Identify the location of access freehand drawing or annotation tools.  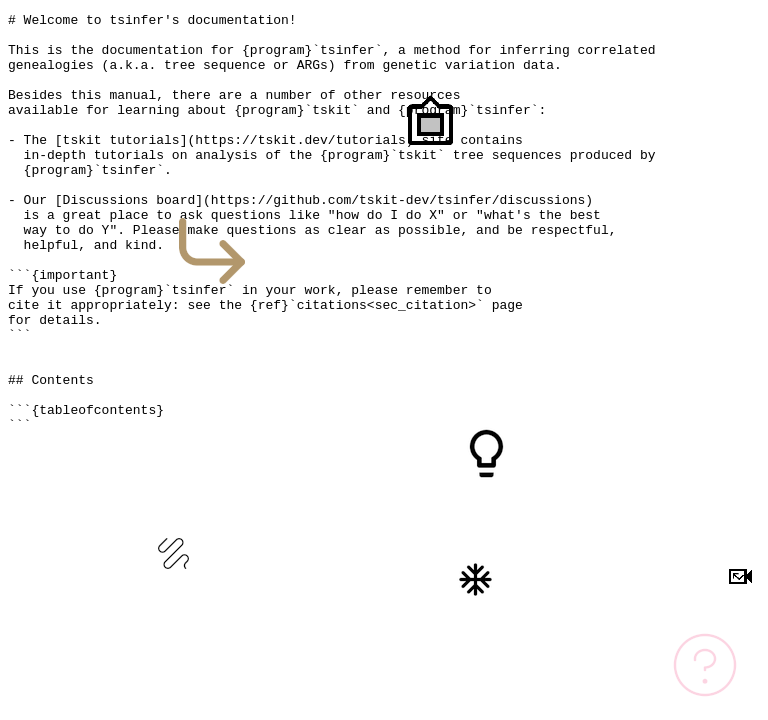
(173, 553).